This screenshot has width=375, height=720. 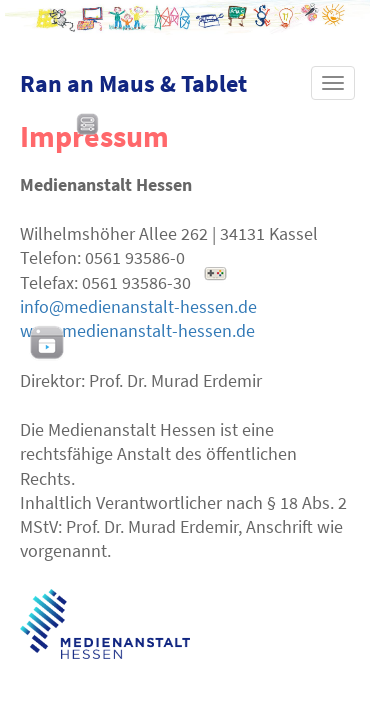 I want to click on open interface design preferences, so click(x=87, y=124).